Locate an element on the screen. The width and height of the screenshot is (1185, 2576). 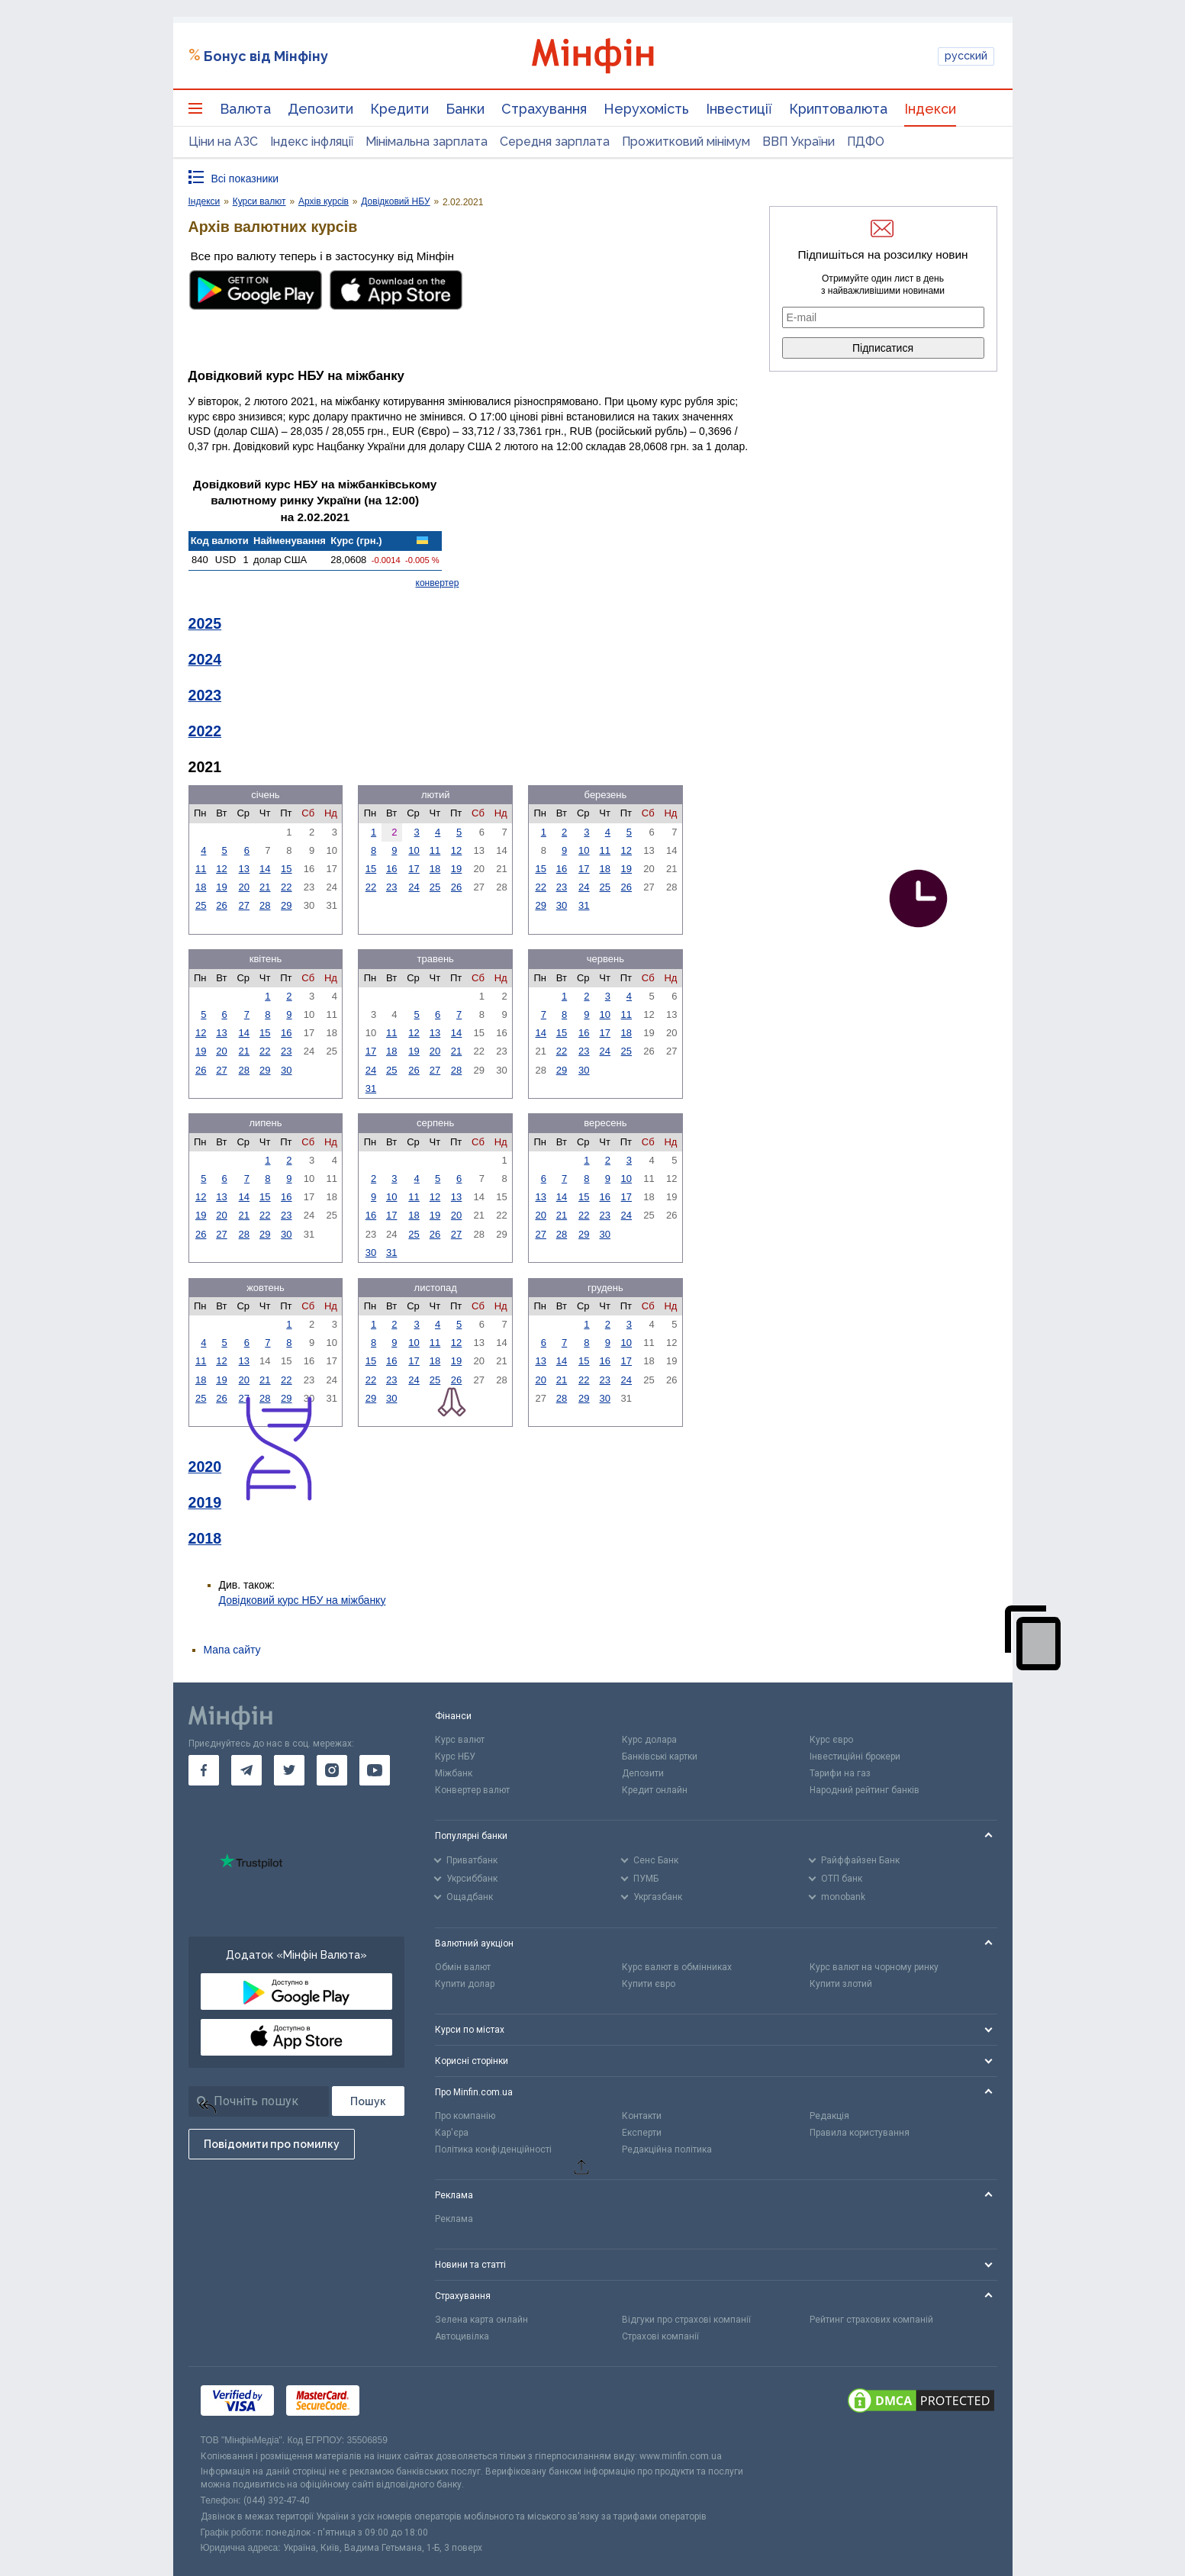
copy to clipboard is located at coordinates (1034, 1637).